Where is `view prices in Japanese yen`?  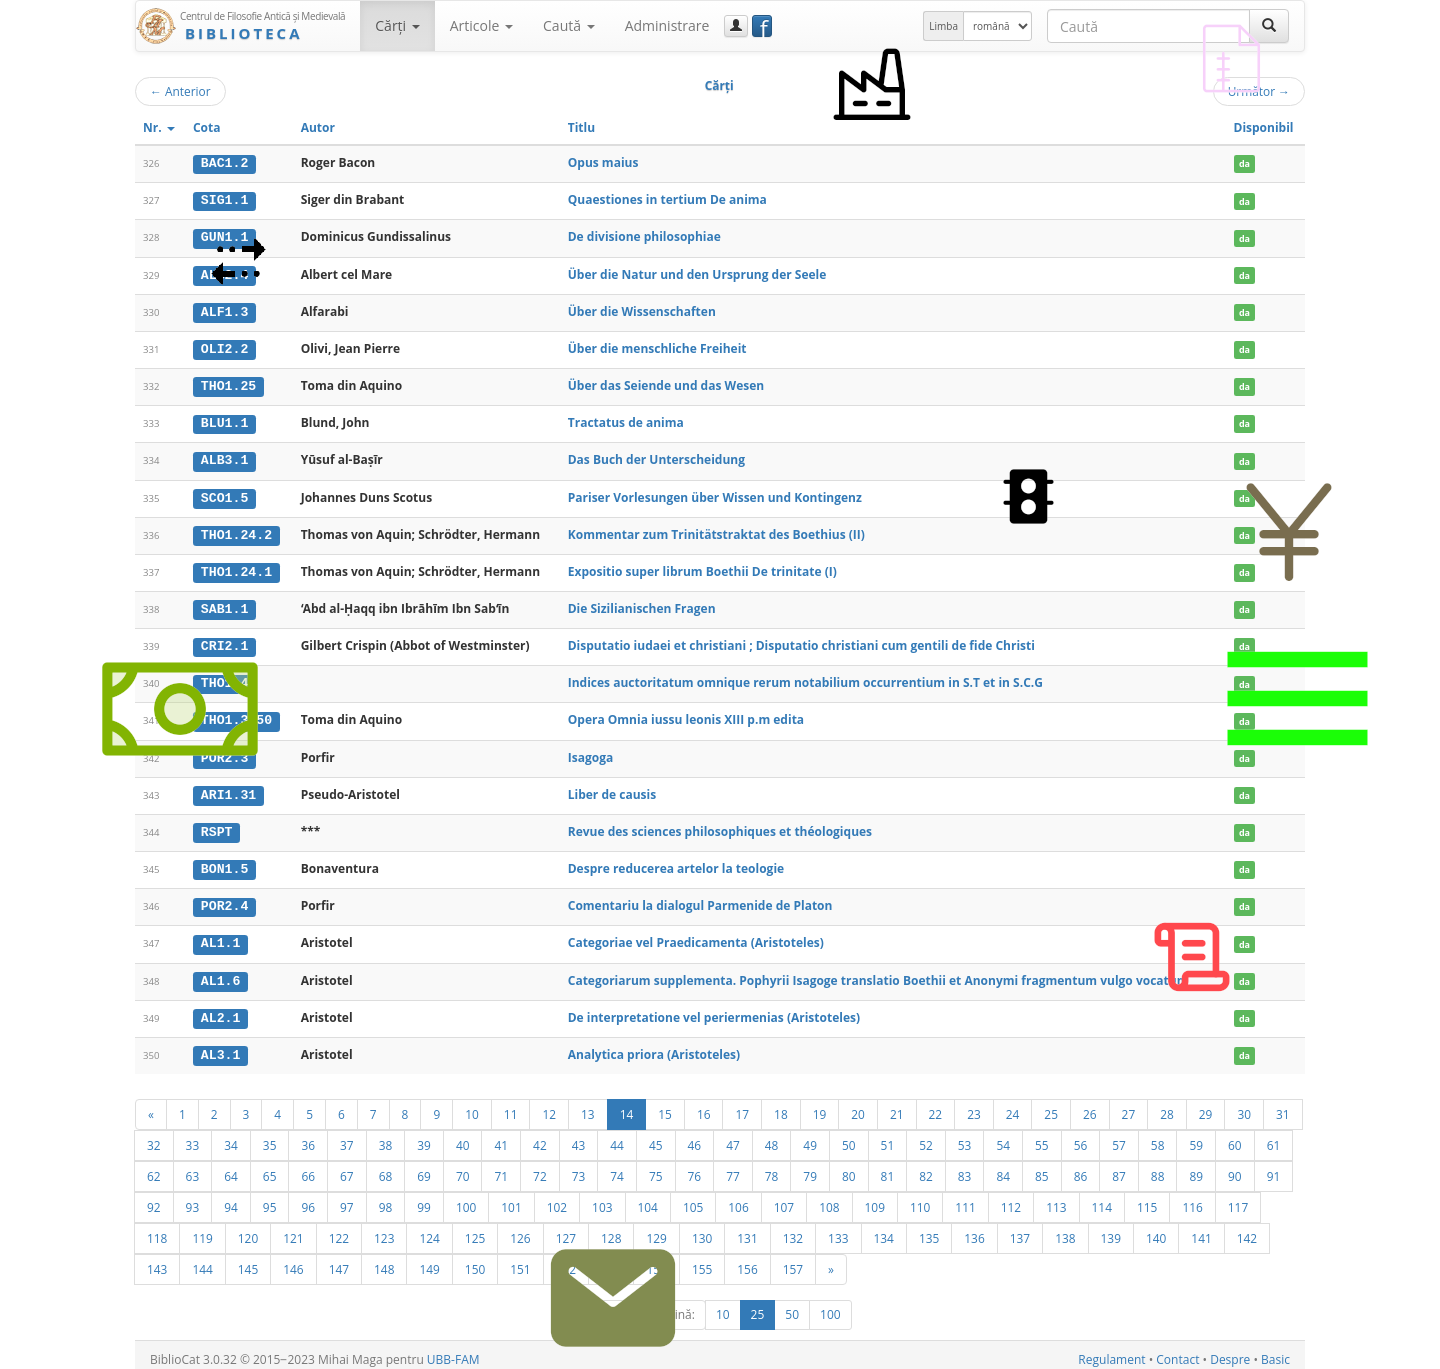
view prices in Japanese yen is located at coordinates (1289, 530).